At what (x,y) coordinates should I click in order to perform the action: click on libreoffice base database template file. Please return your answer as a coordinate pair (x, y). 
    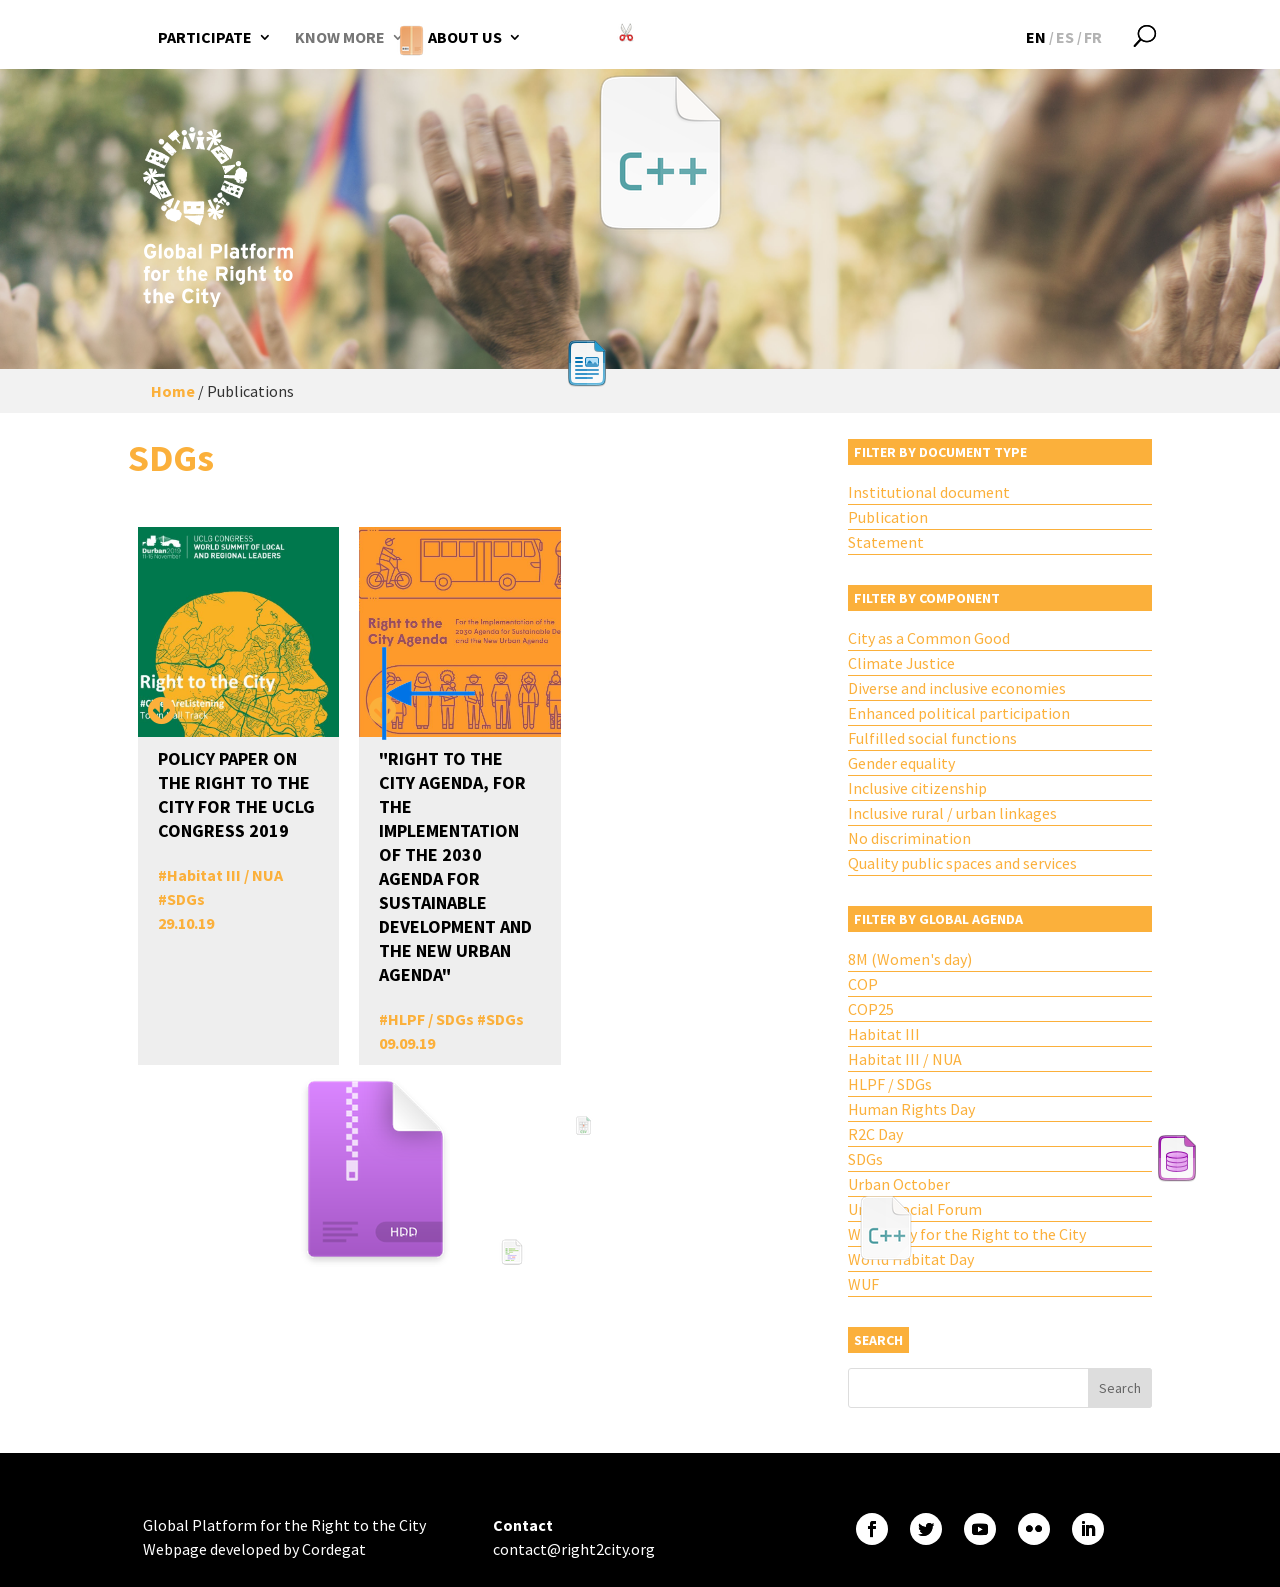
    Looking at the image, I should click on (1177, 1158).